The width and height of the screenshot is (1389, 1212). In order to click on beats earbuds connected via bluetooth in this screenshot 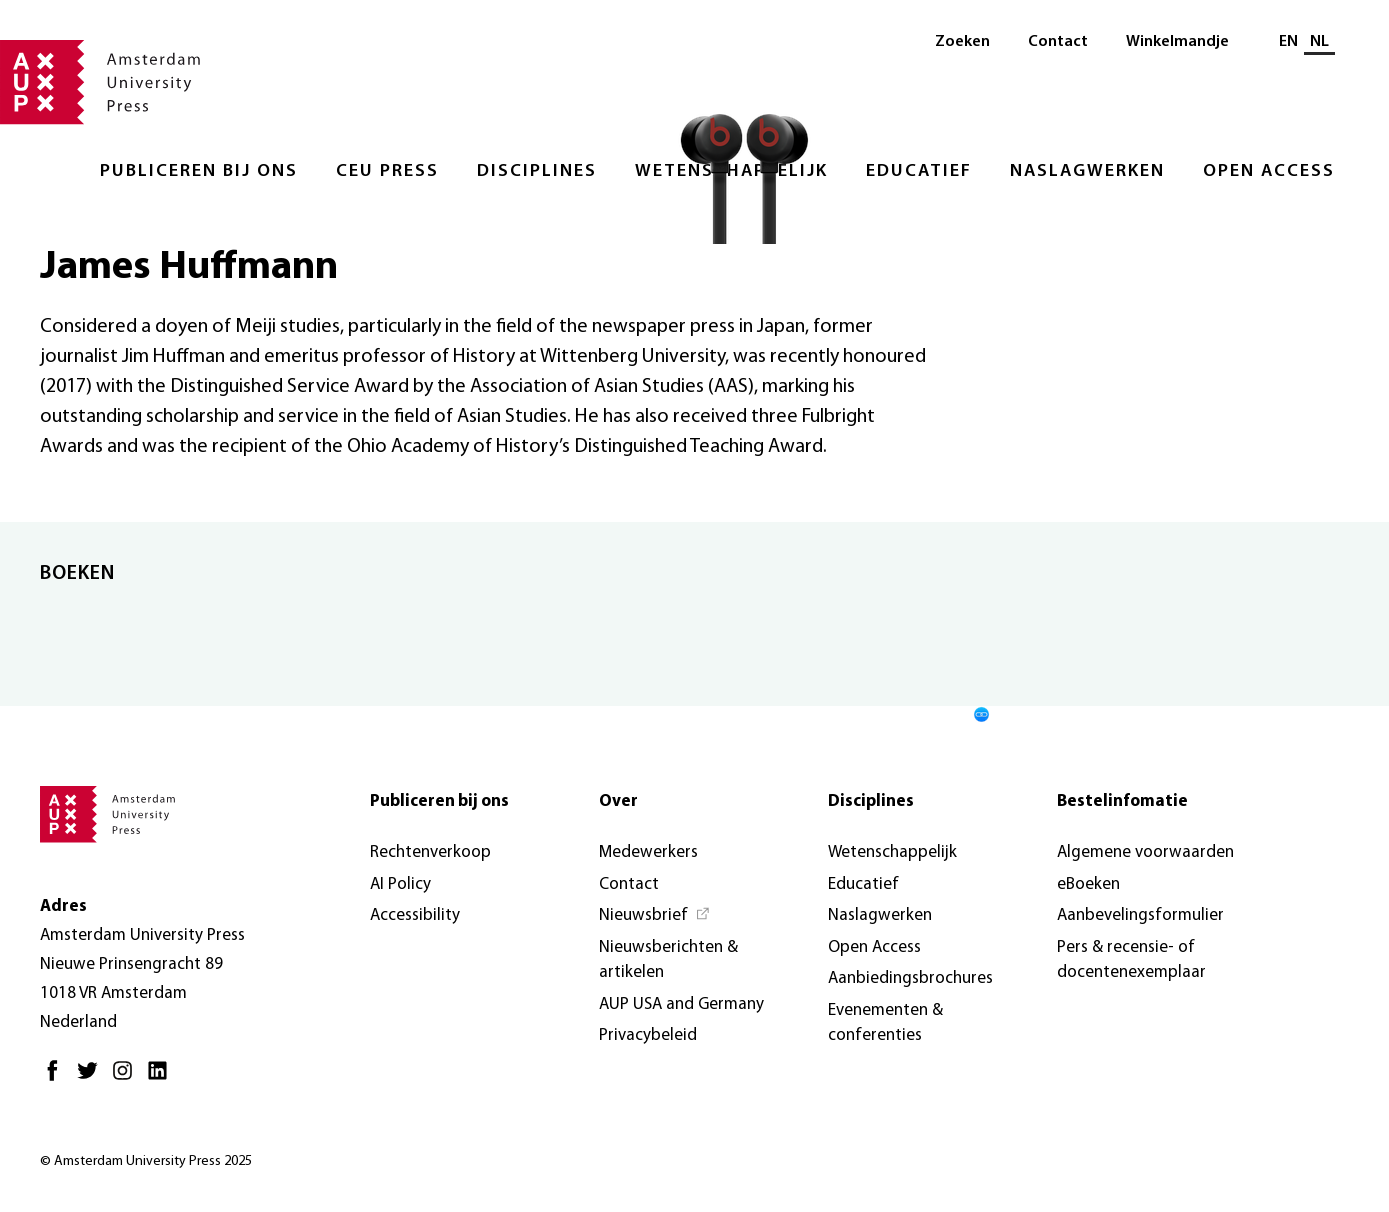, I will do `click(745, 172)`.